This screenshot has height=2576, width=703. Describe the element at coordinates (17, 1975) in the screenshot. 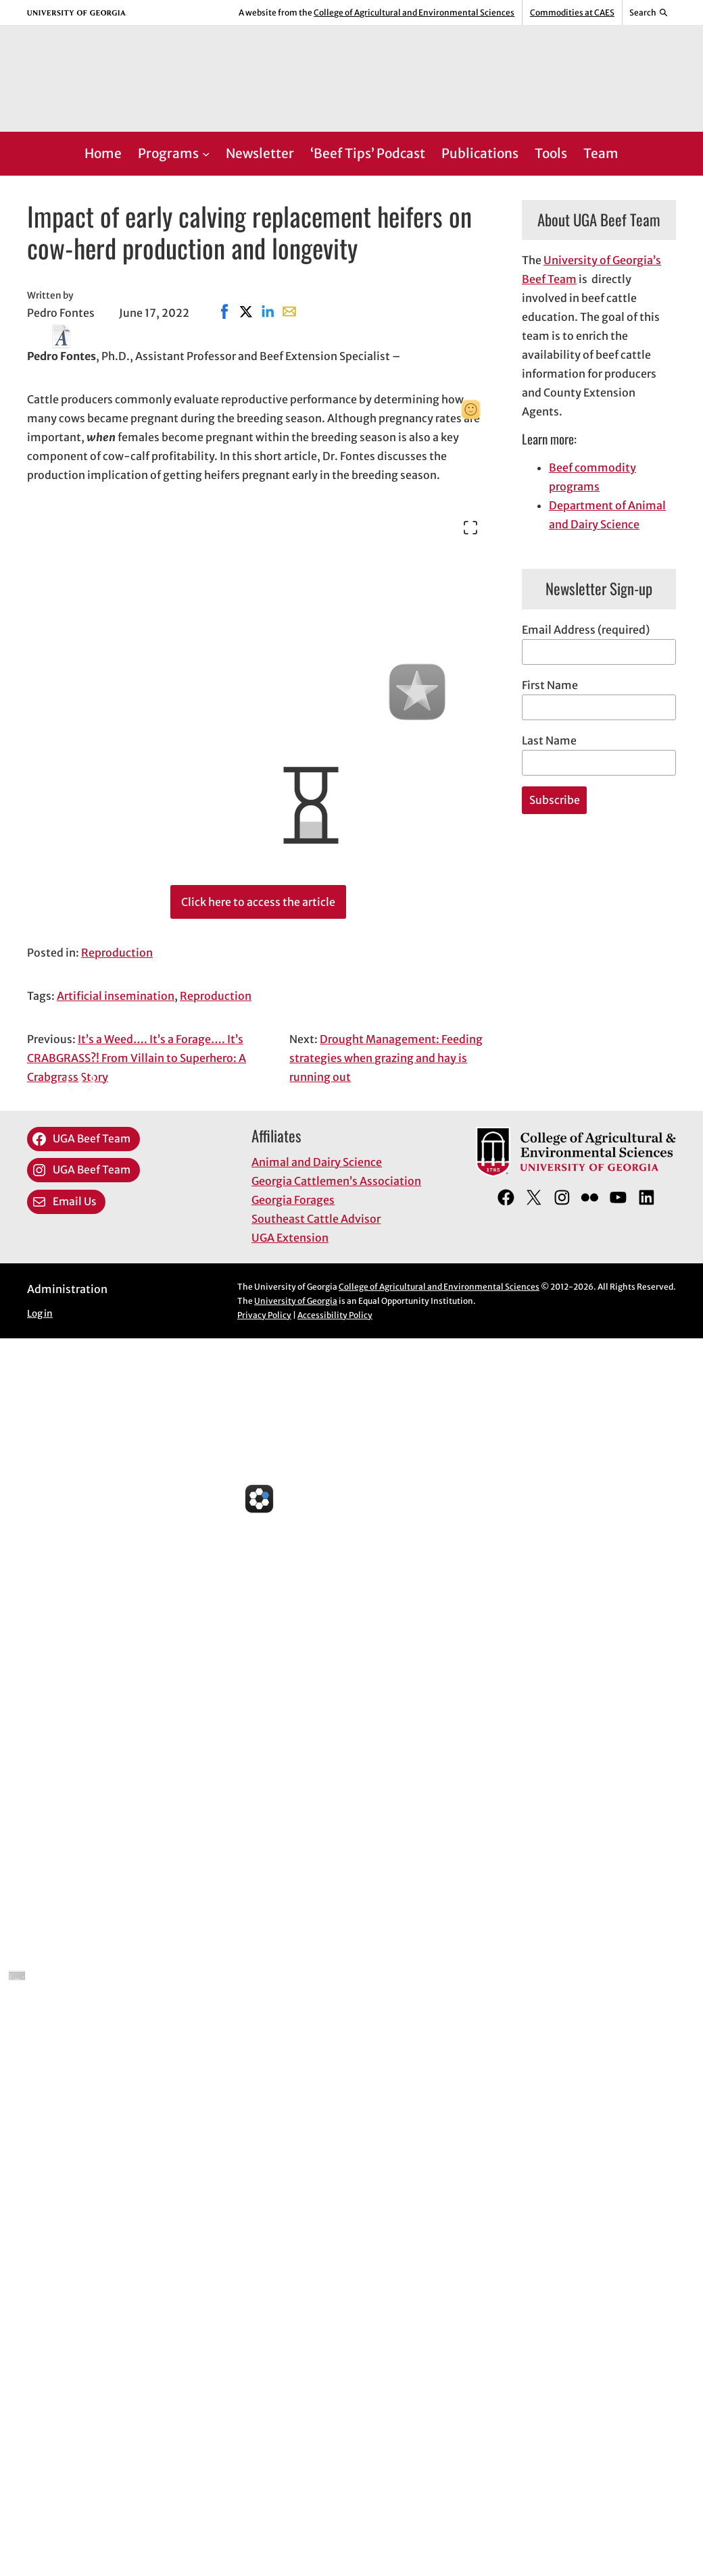

I see `connect or manage keyboard input device` at that location.